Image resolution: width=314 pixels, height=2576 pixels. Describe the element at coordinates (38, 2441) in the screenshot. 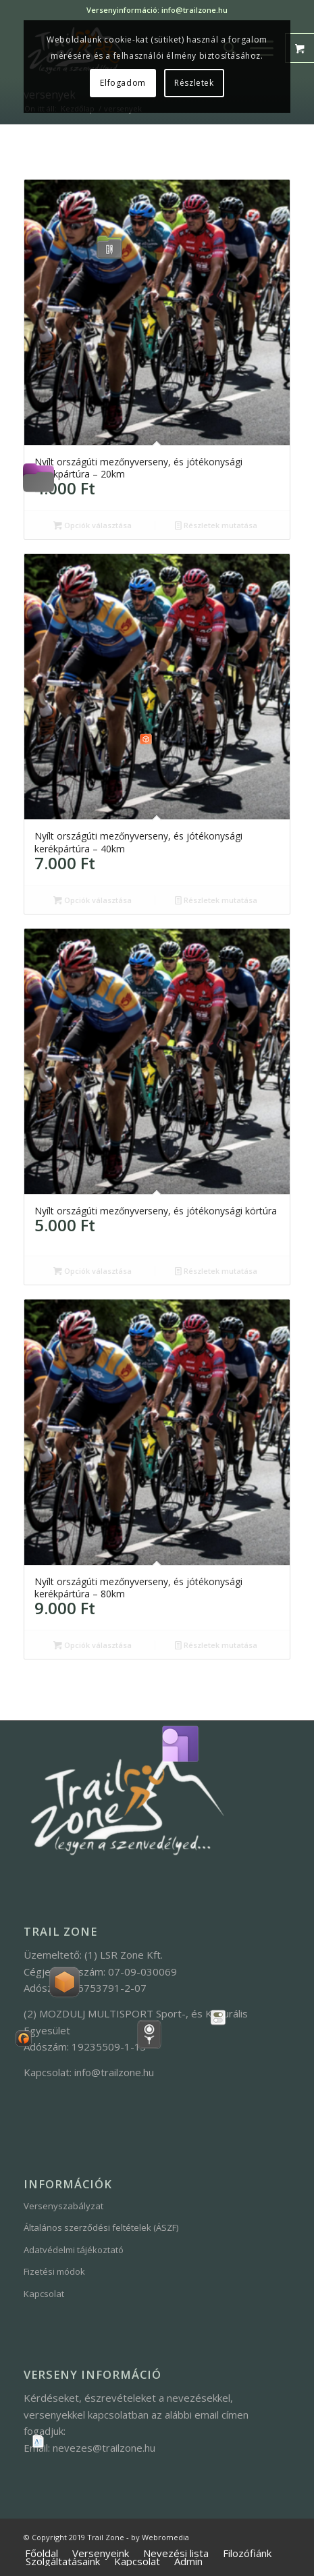

I see `open a text document file` at that location.